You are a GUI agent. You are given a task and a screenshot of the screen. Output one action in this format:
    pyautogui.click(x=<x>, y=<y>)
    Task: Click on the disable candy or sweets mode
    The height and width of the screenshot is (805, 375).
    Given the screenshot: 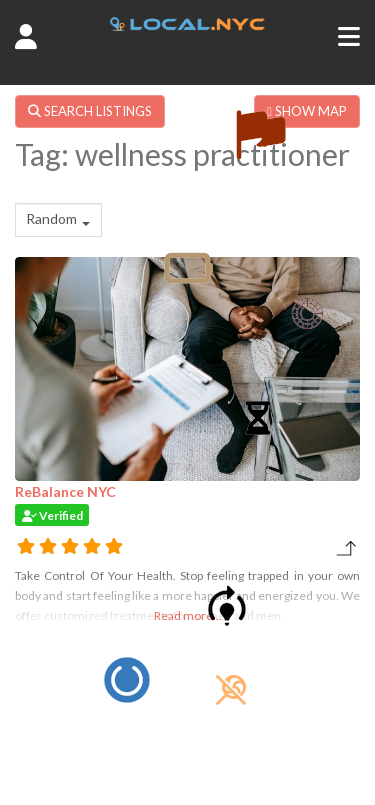 What is the action you would take?
    pyautogui.click(x=231, y=690)
    